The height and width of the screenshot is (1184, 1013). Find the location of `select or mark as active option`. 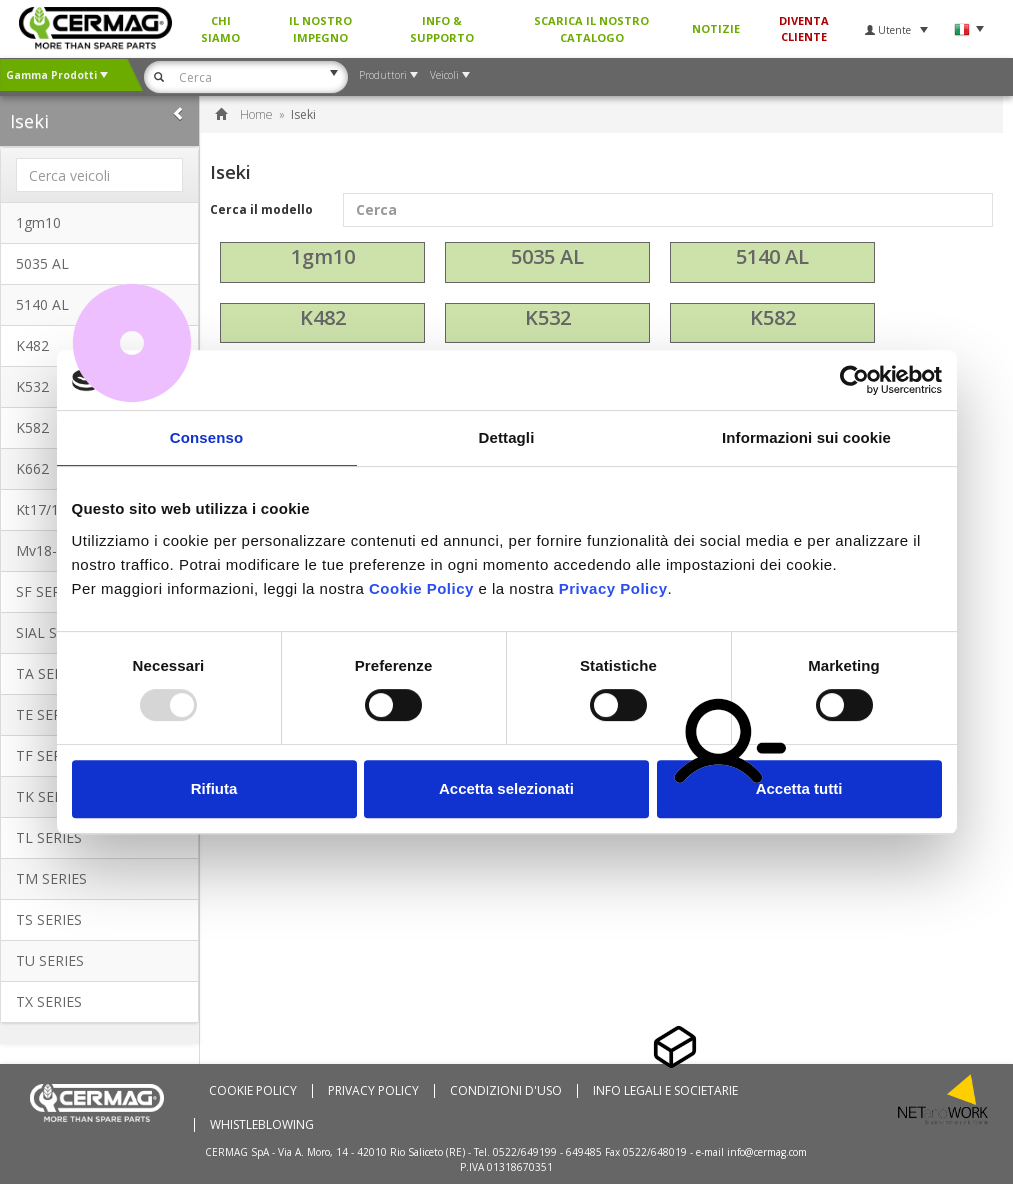

select or mark as active option is located at coordinates (132, 343).